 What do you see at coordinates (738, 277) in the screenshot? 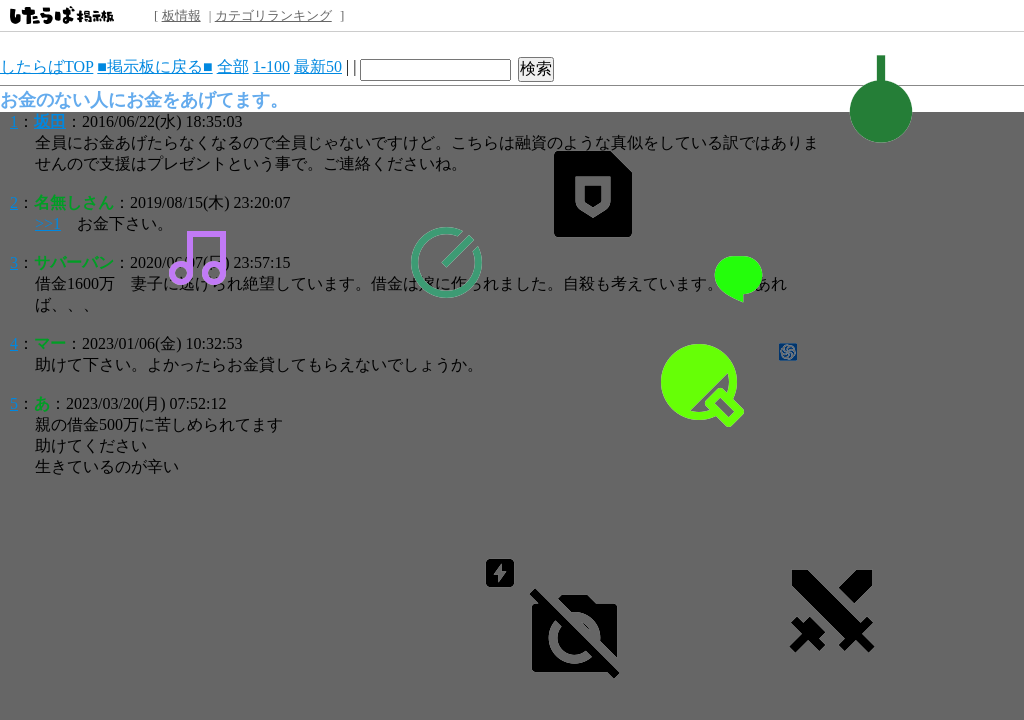
I see `open chat or messaging` at bounding box center [738, 277].